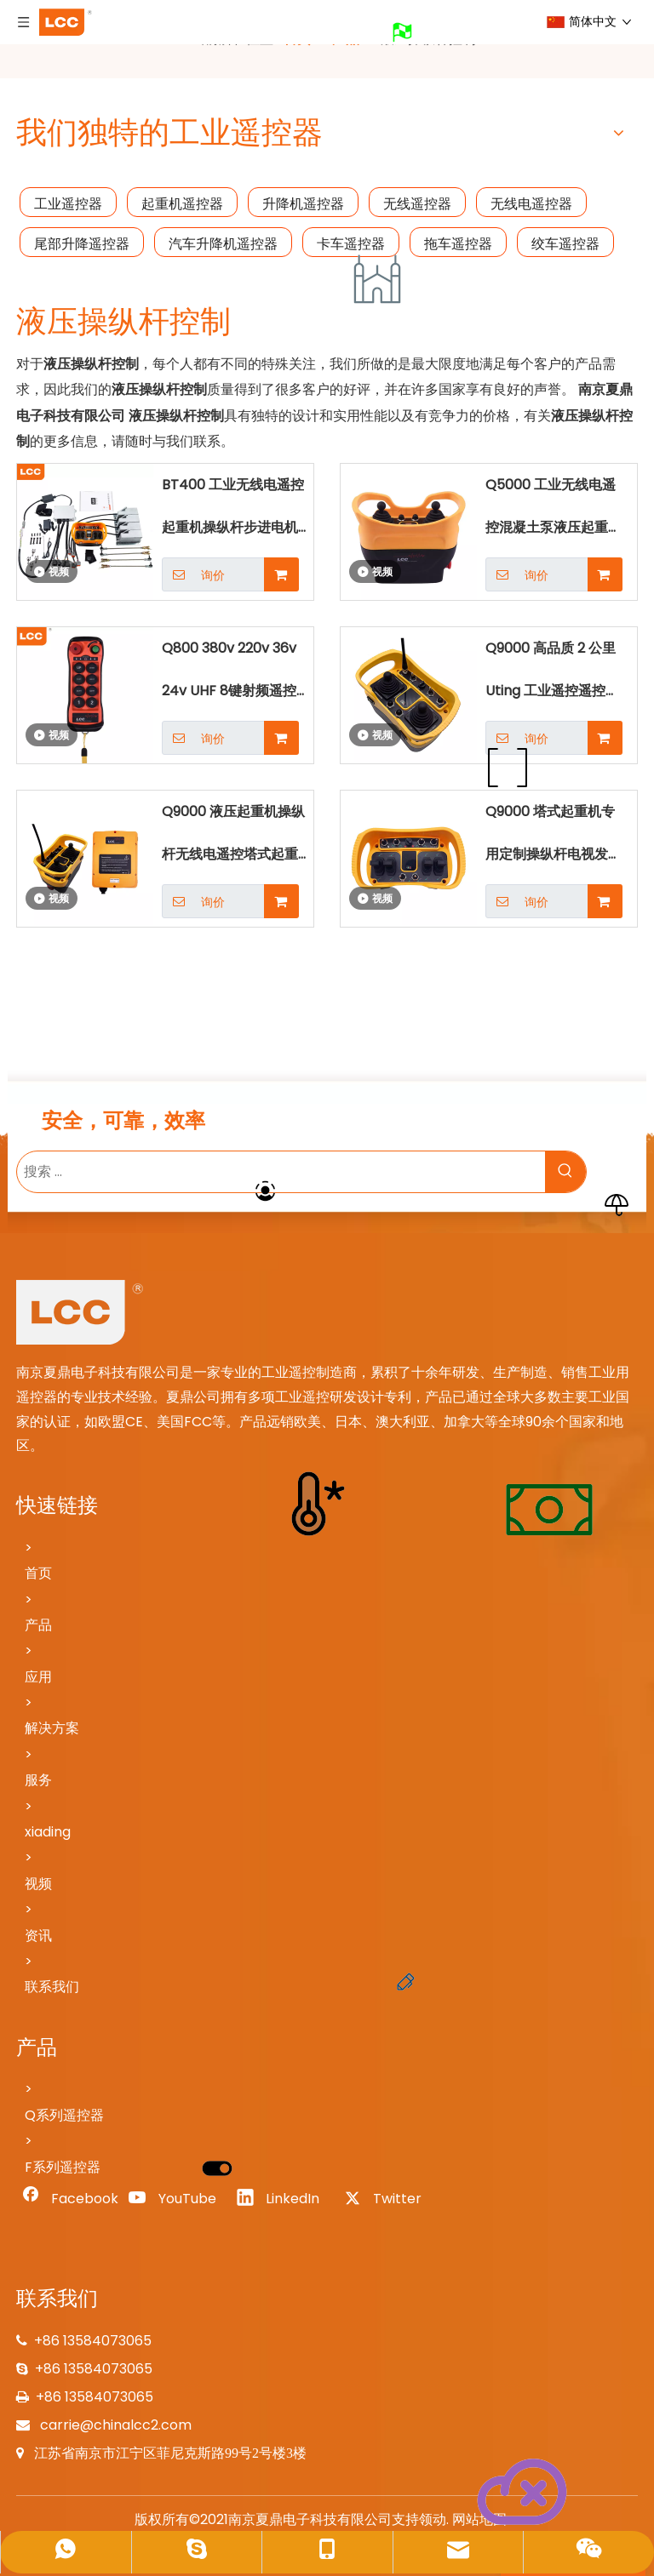 The image size is (654, 2576). Describe the element at coordinates (508, 768) in the screenshot. I see `insert code or text block` at that location.